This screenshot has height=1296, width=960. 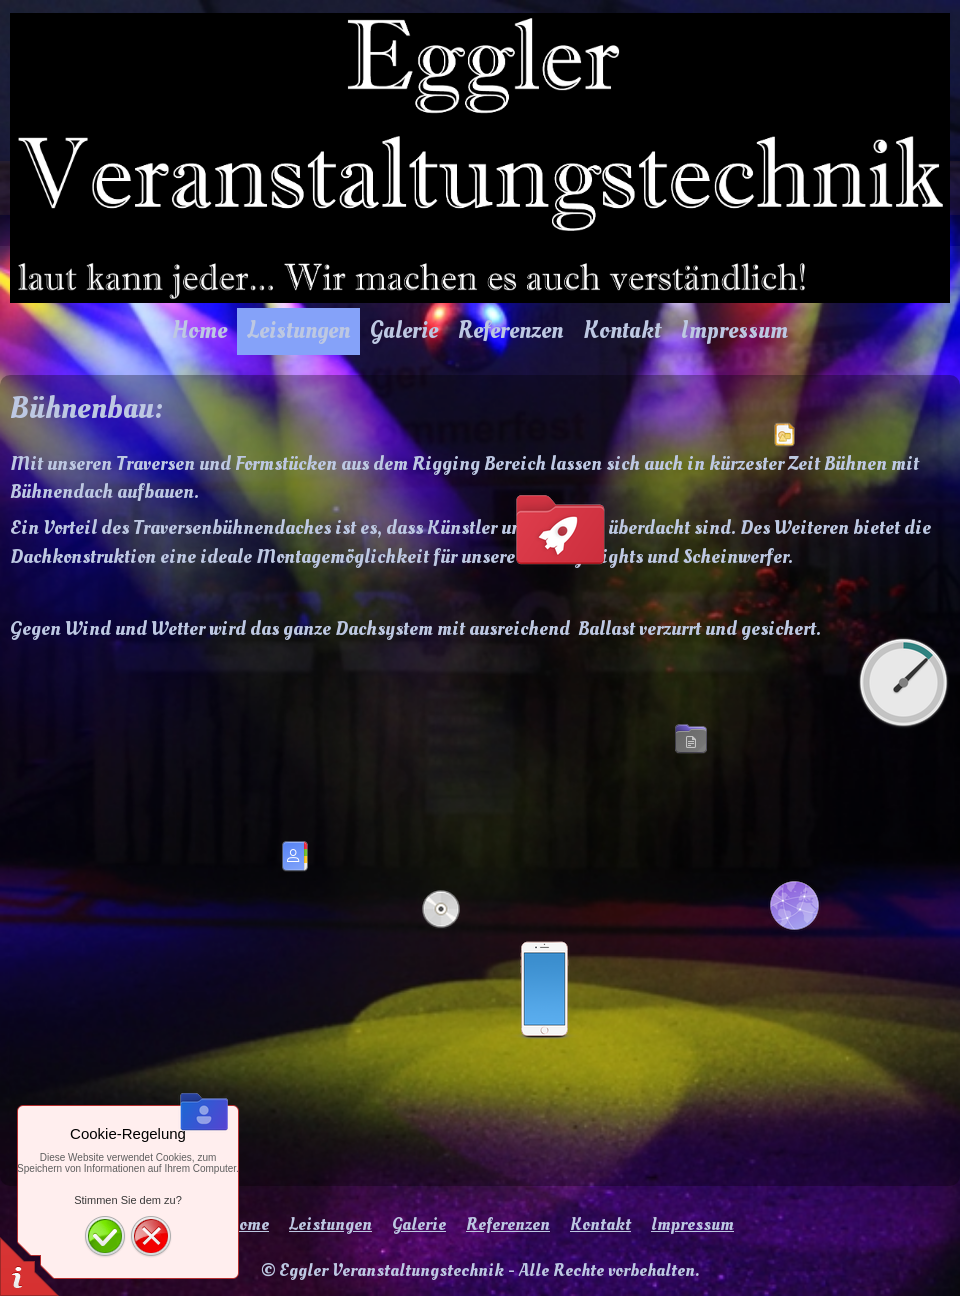 I want to click on indicates a connected iPhone device, so click(x=544, y=990).